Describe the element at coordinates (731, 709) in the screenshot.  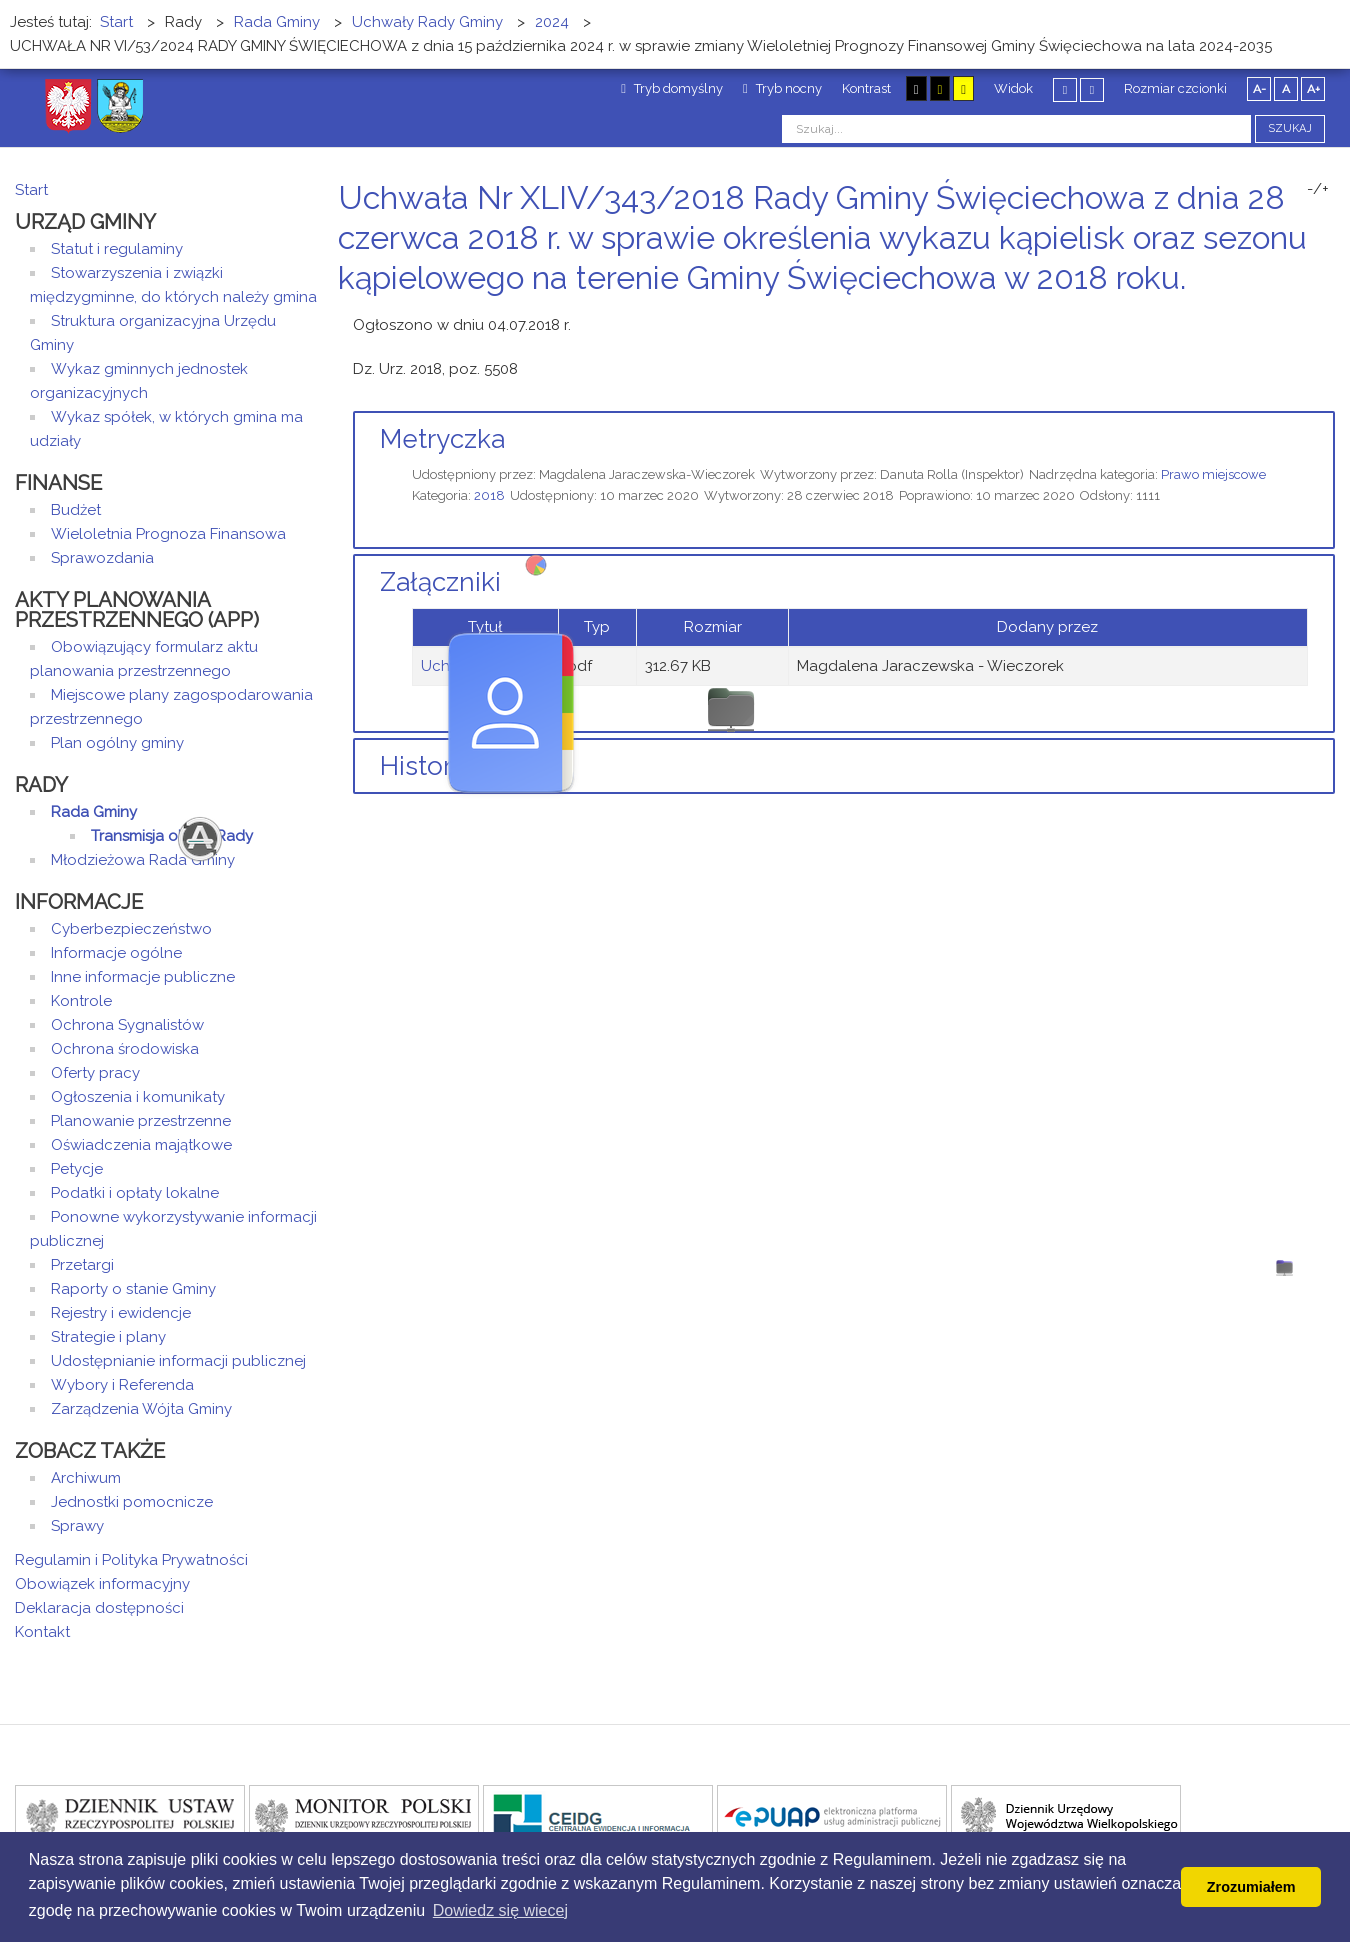
I see `access a remote or network folder` at that location.